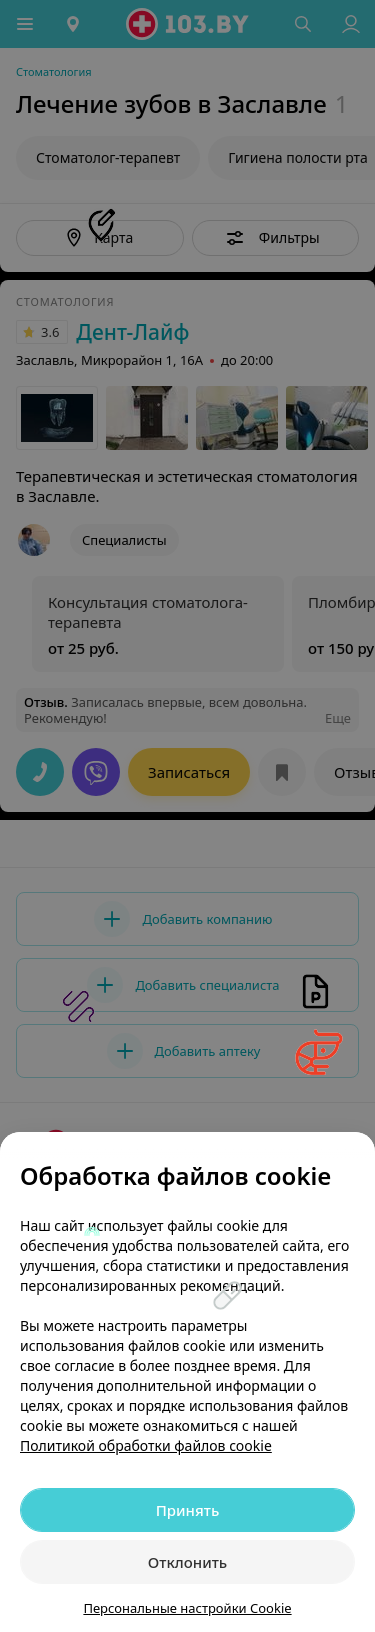 The image size is (375, 1632). What do you see at coordinates (101, 226) in the screenshot?
I see `edit a saved location` at bounding box center [101, 226].